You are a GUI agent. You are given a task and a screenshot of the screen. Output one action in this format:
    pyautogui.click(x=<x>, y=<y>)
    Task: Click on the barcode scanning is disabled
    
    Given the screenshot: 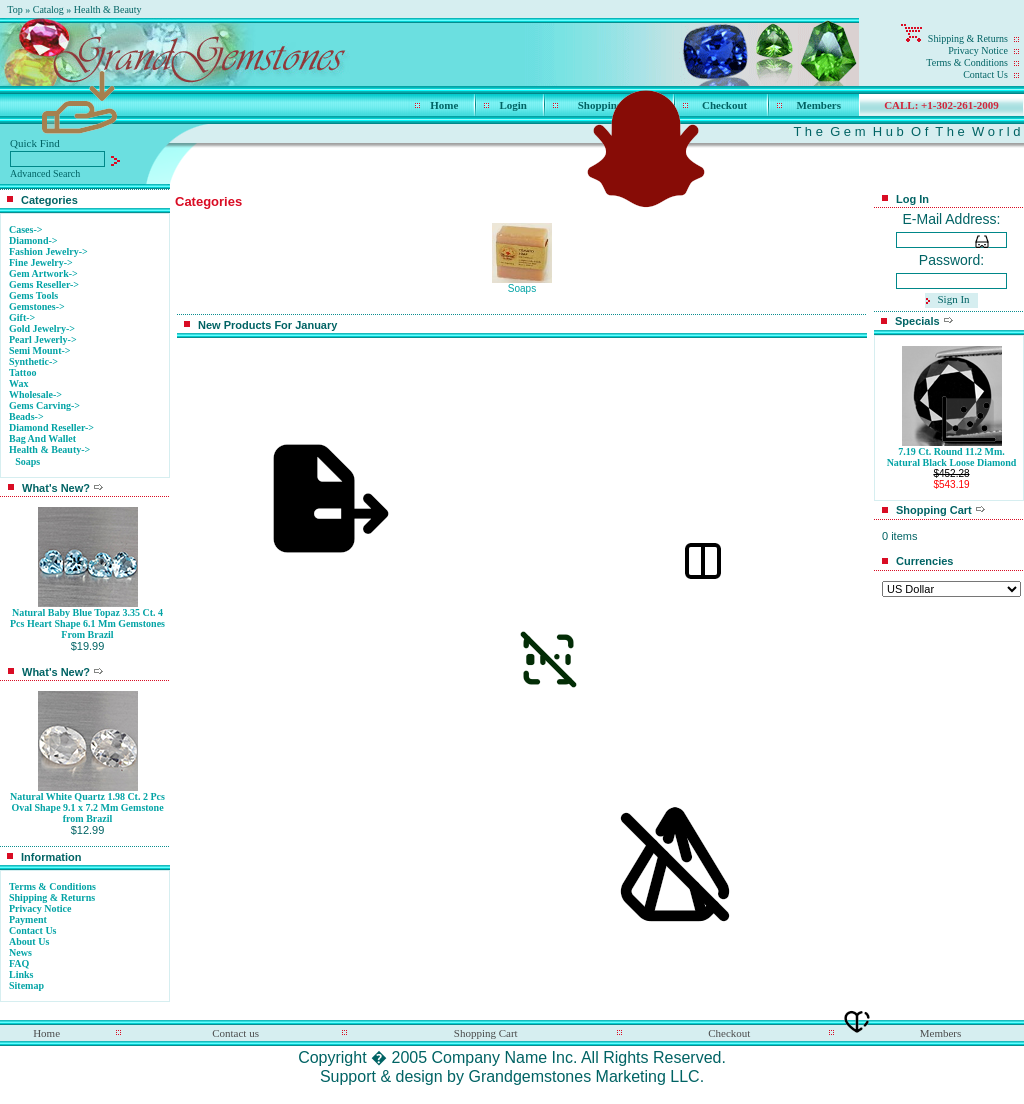 What is the action you would take?
    pyautogui.click(x=548, y=659)
    